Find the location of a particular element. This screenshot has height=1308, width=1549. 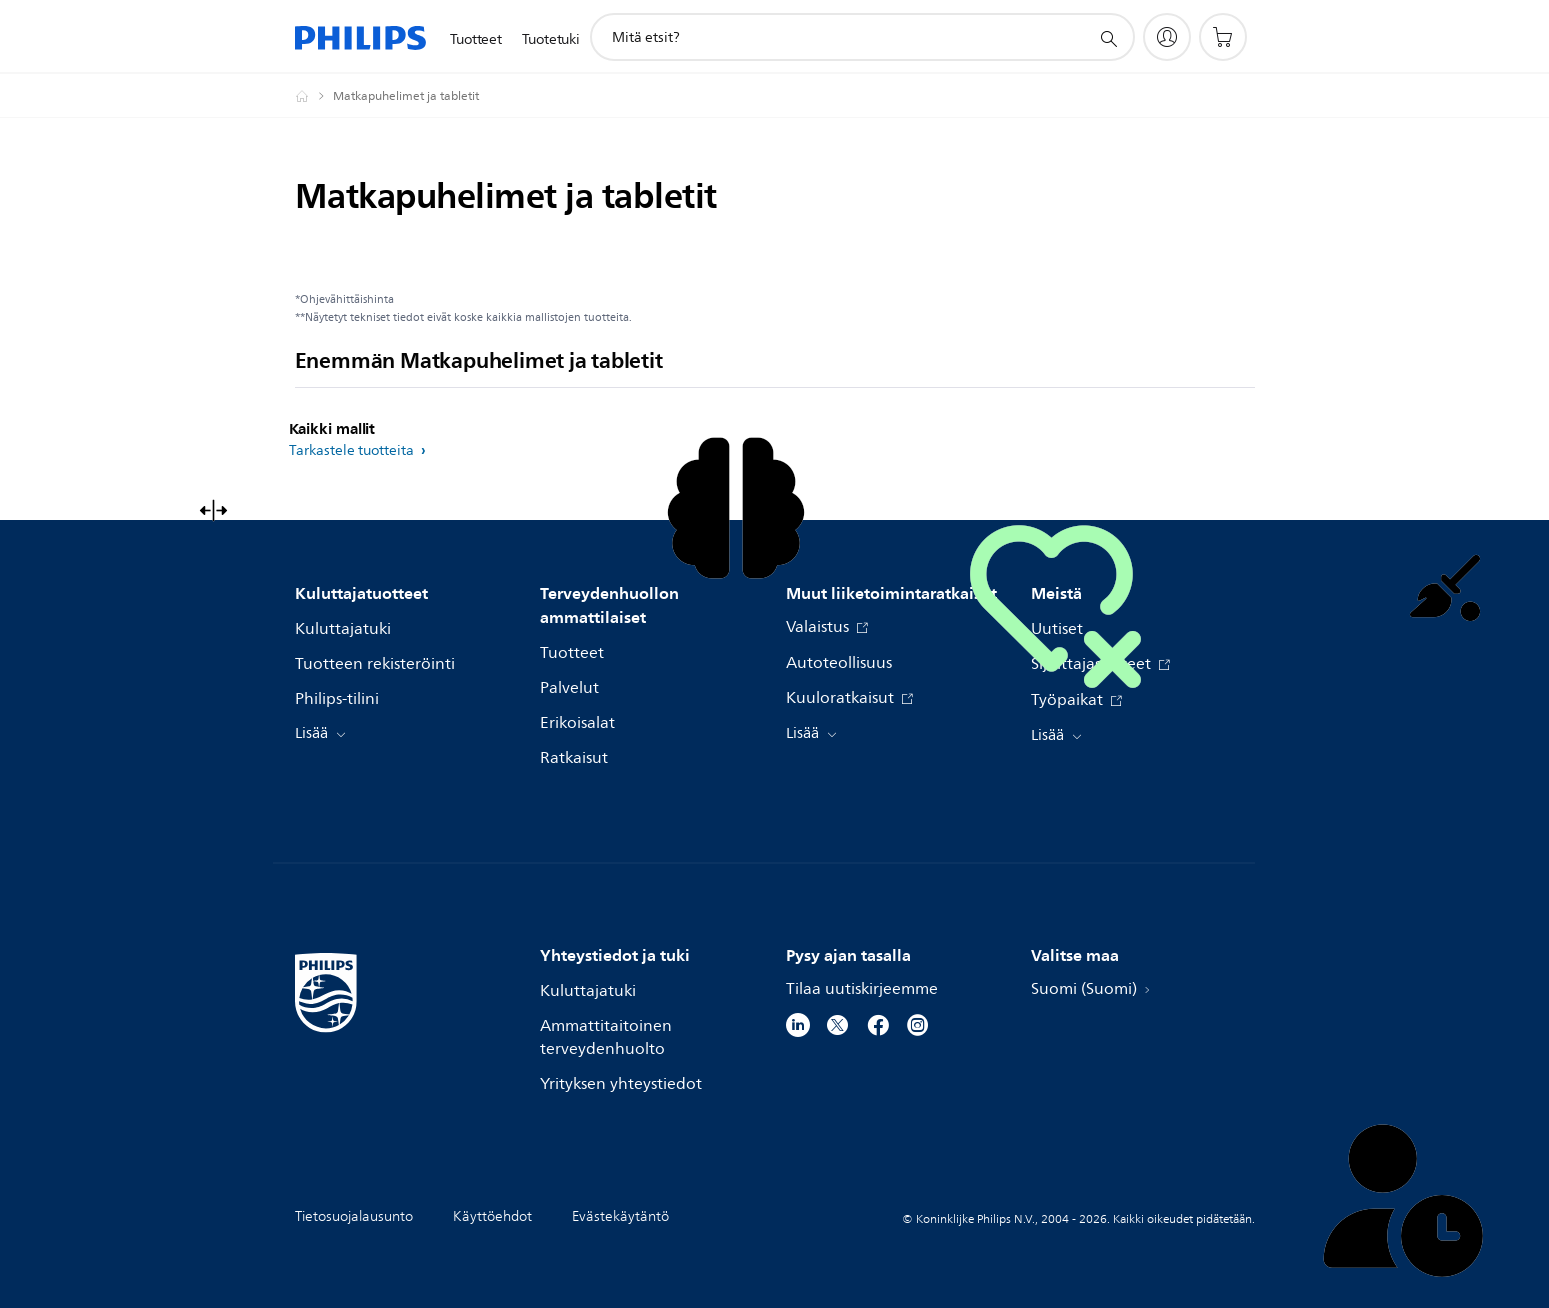

quidditch or broomstick sports game mode is located at coordinates (1445, 586).